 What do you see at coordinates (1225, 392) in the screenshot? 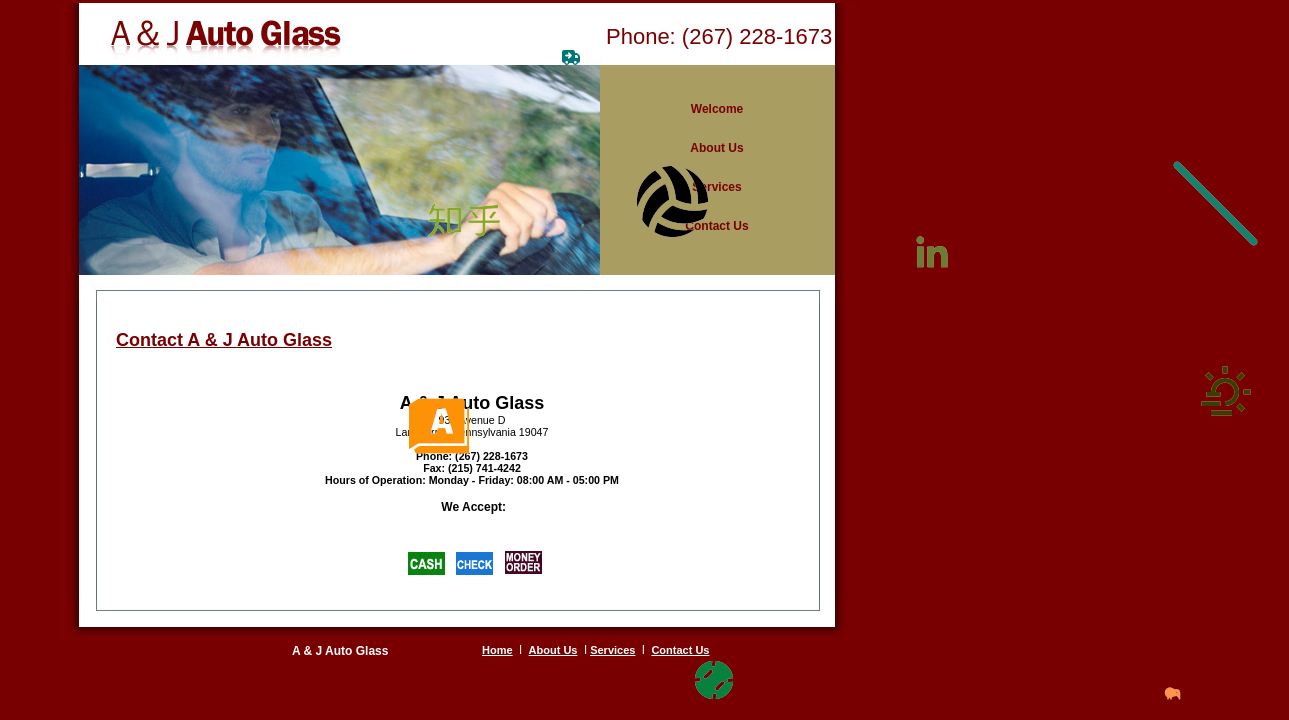
I see `indicates foggy or hazy weather conditions` at bounding box center [1225, 392].